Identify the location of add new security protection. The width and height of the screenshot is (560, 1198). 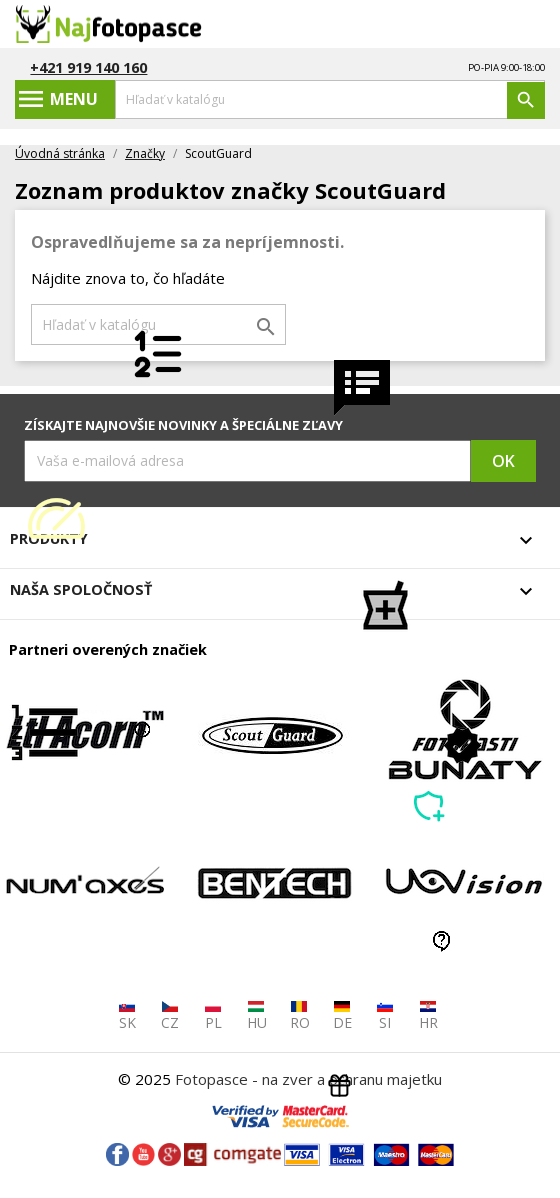
(428, 805).